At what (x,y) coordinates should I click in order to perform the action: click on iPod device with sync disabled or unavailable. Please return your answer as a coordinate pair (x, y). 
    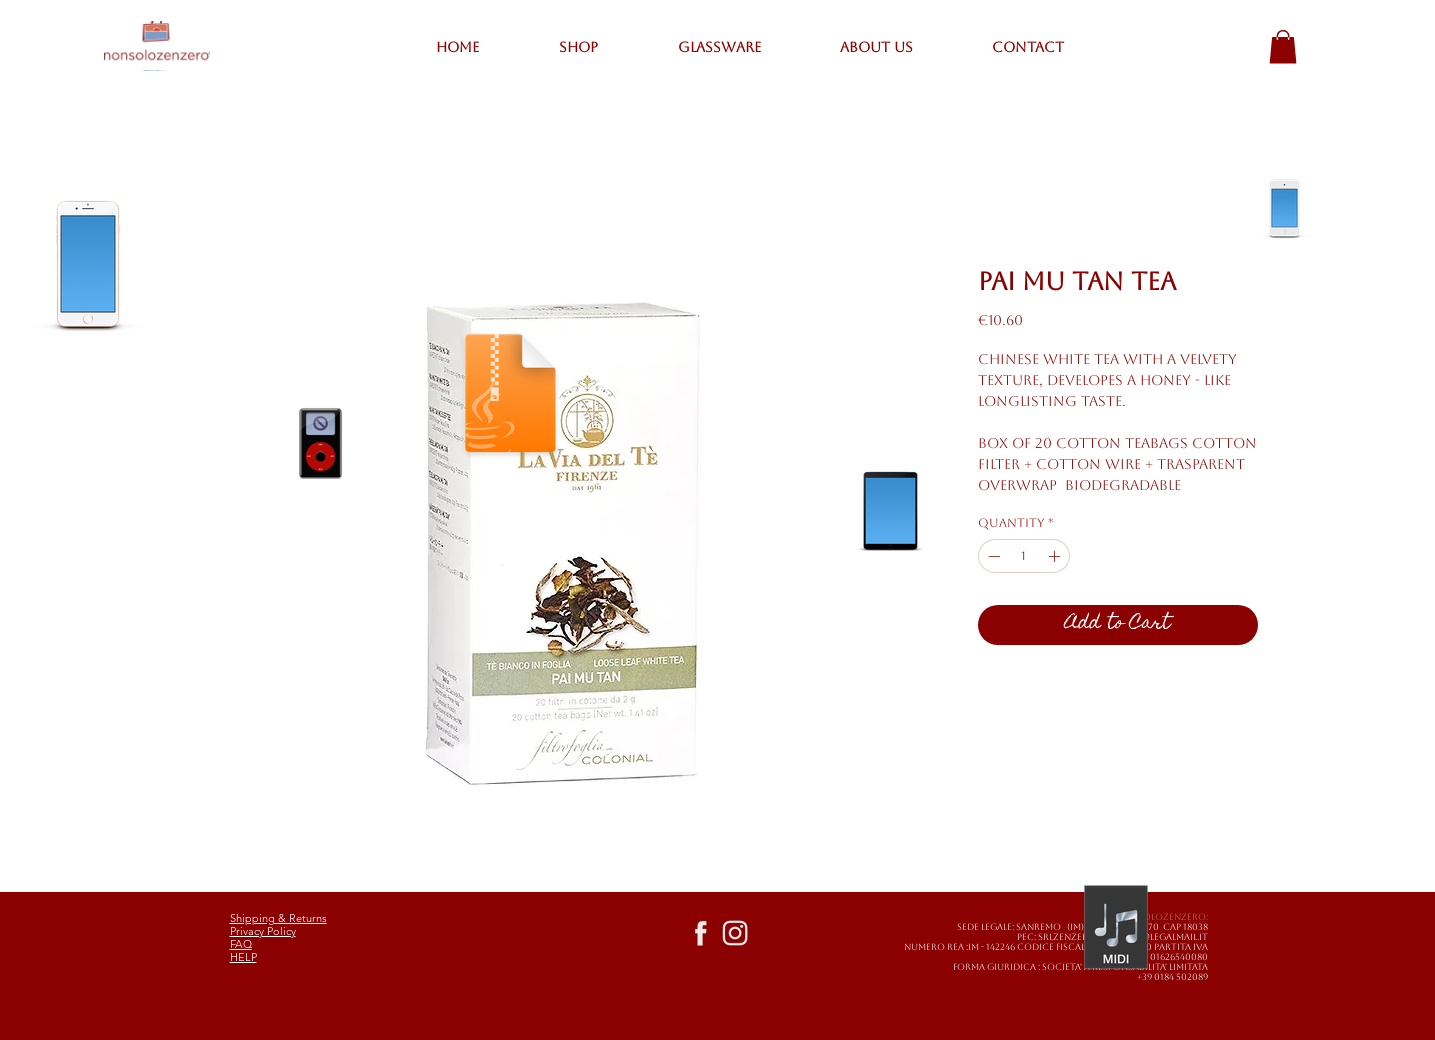
    Looking at the image, I should click on (320, 443).